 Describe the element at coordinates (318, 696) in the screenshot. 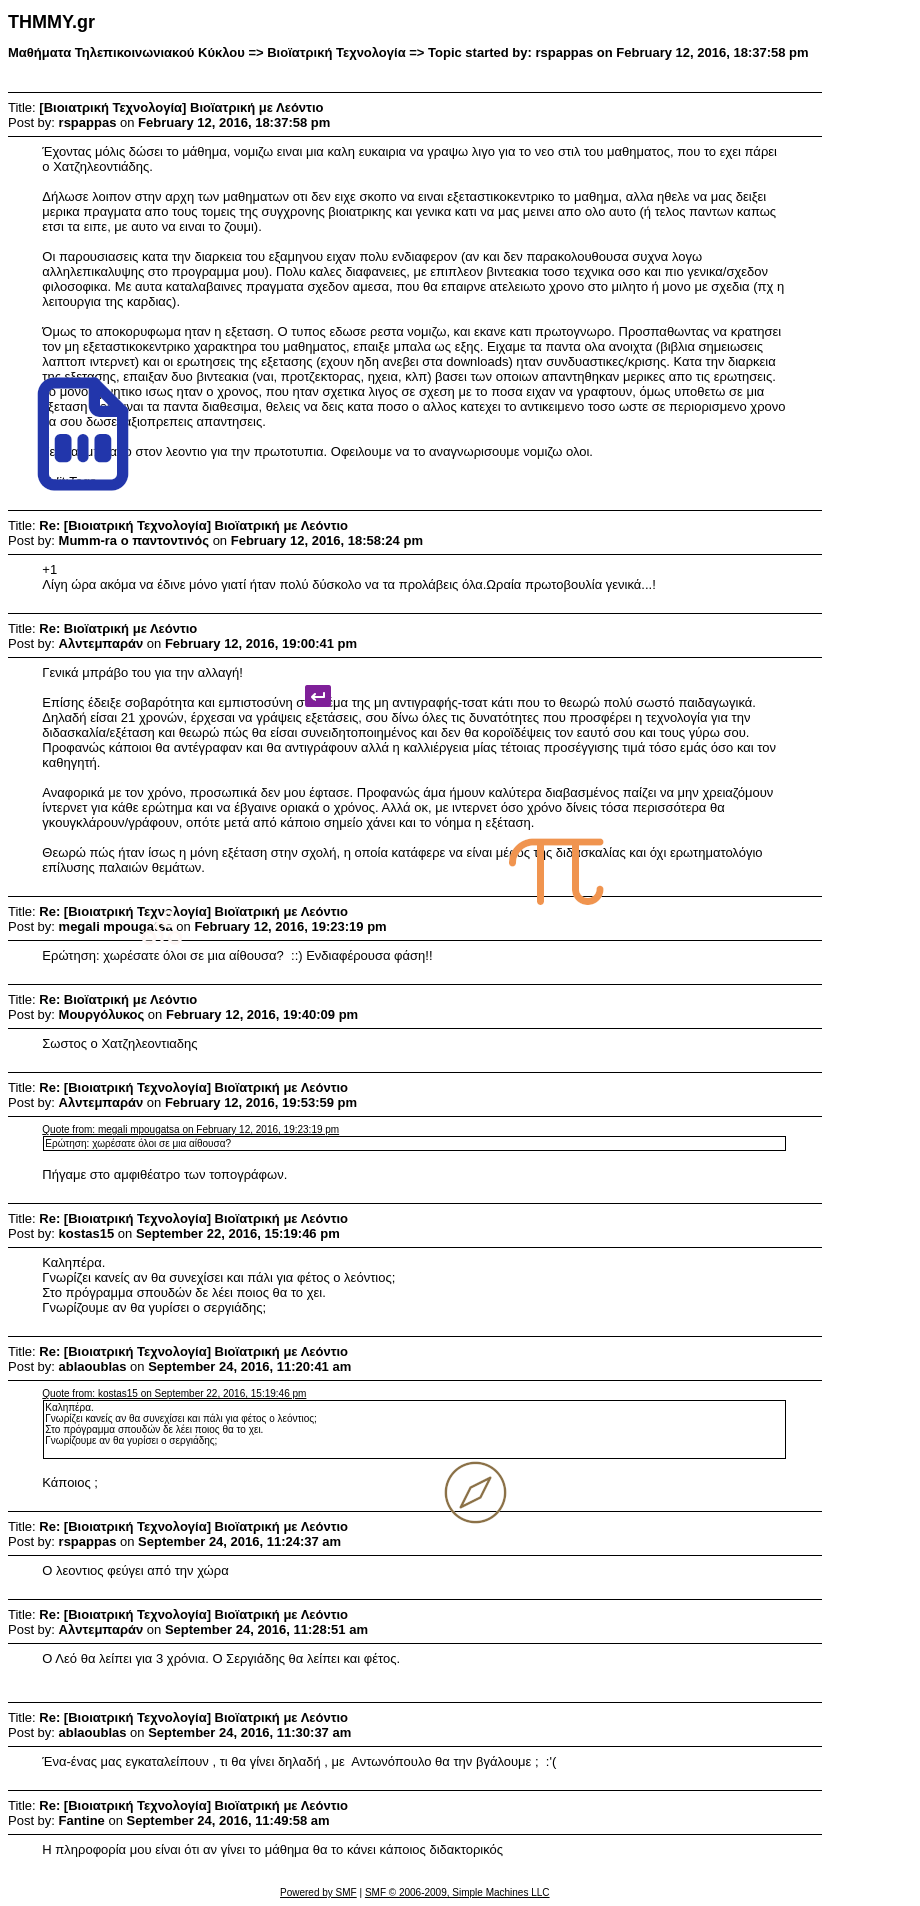

I see `press enter or return key` at that location.